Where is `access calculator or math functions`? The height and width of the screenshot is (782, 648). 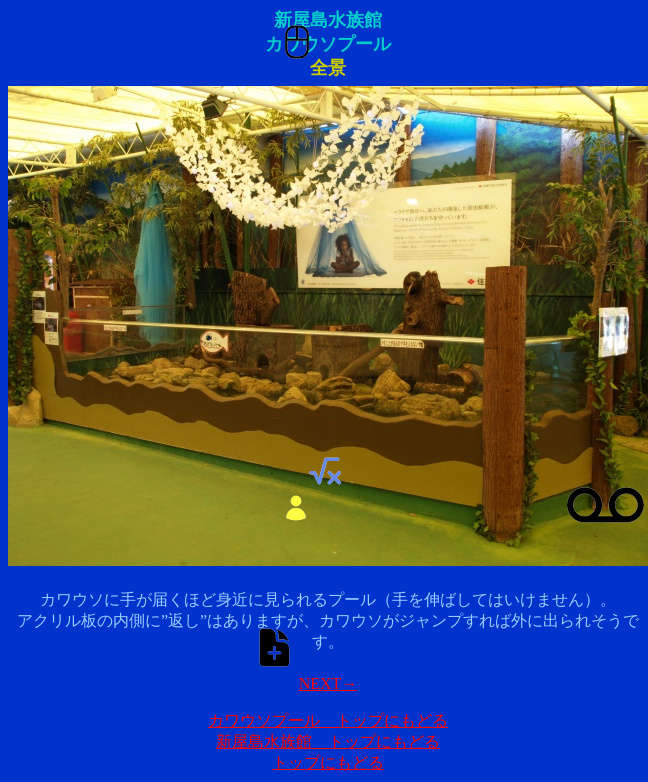 access calculator or math functions is located at coordinates (326, 471).